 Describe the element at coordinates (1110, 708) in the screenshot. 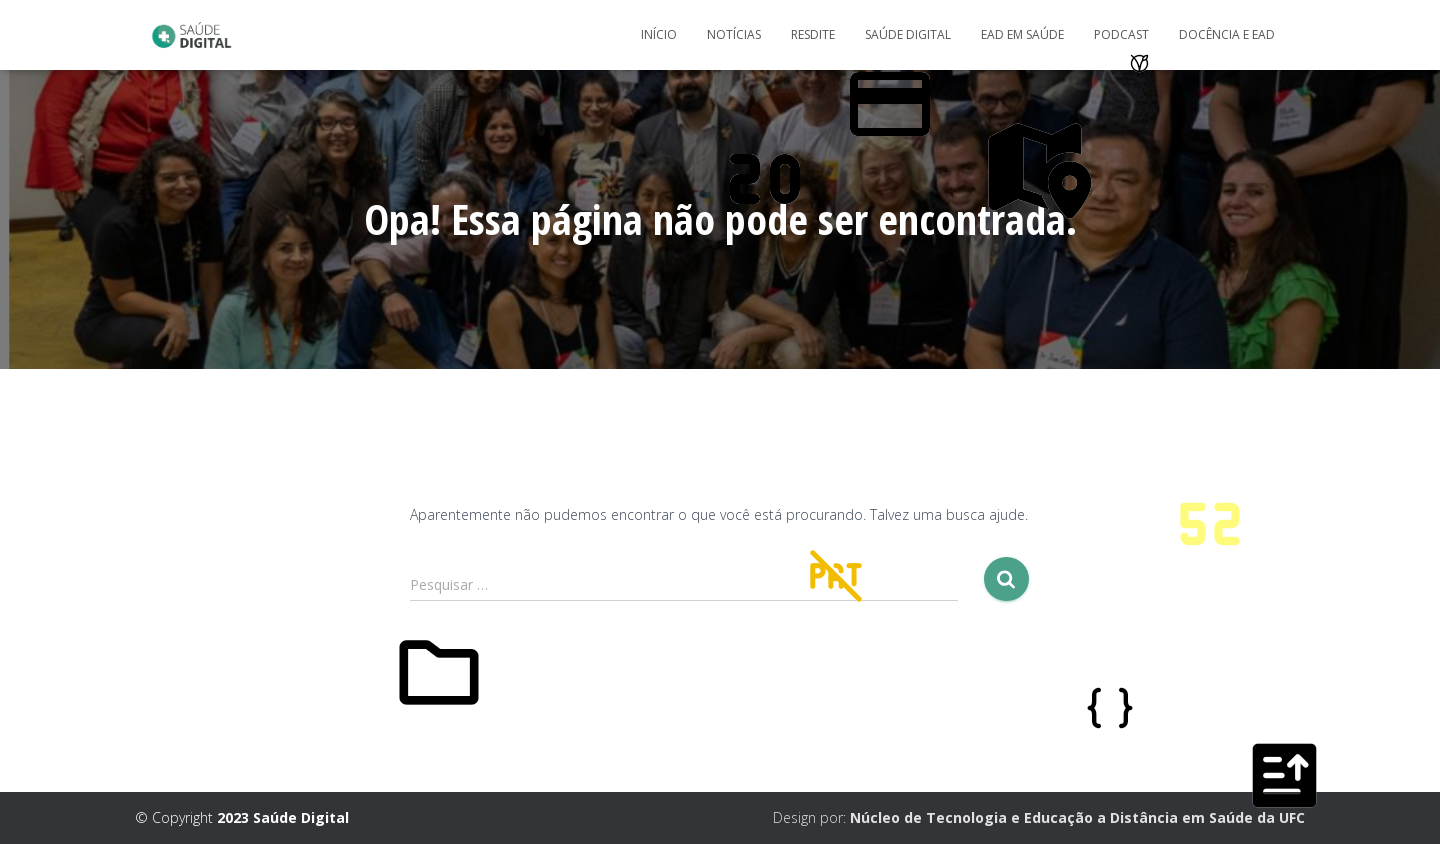

I see `insert code block or code snippet` at that location.